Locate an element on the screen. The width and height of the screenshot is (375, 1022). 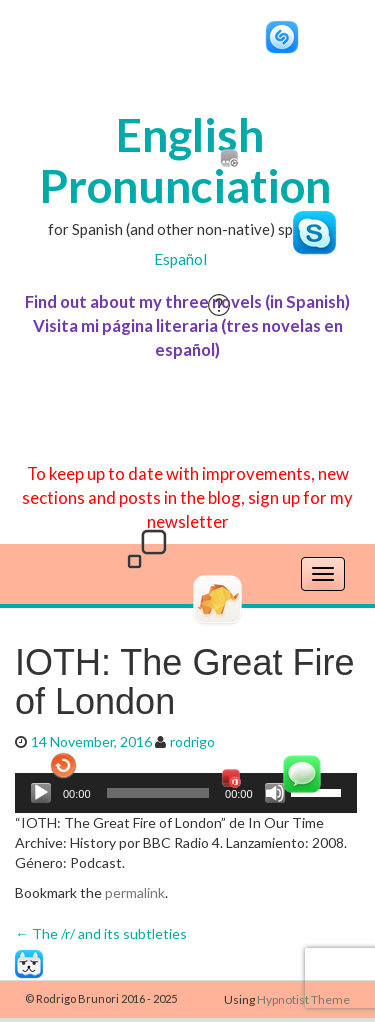
open the messages app is located at coordinates (302, 774).